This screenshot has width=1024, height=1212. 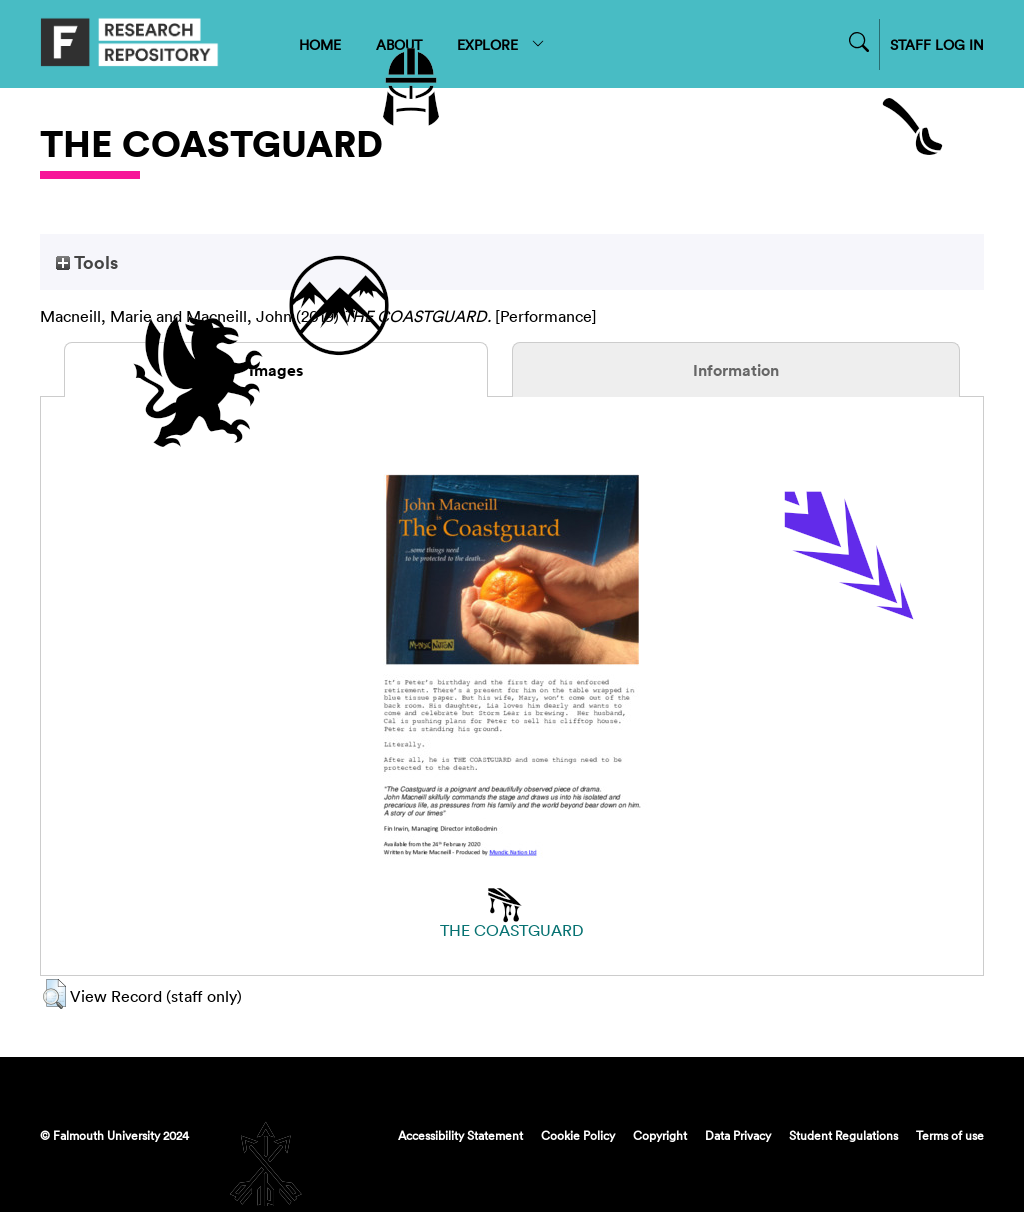 What do you see at coordinates (411, 87) in the screenshot?
I see `select light armor class` at bounding box center [411, 87].